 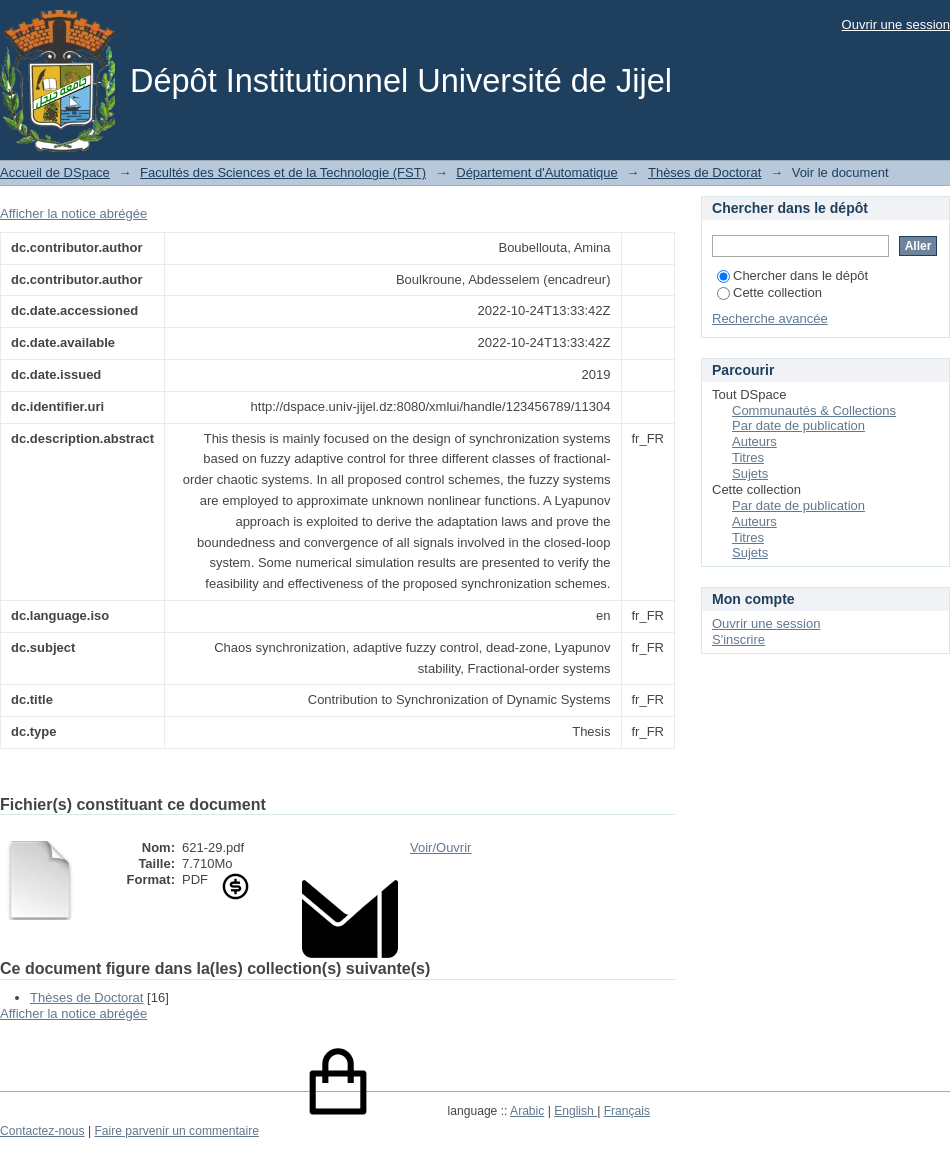 I want to click on view your shopping cart, so click(x=338, y=1083).